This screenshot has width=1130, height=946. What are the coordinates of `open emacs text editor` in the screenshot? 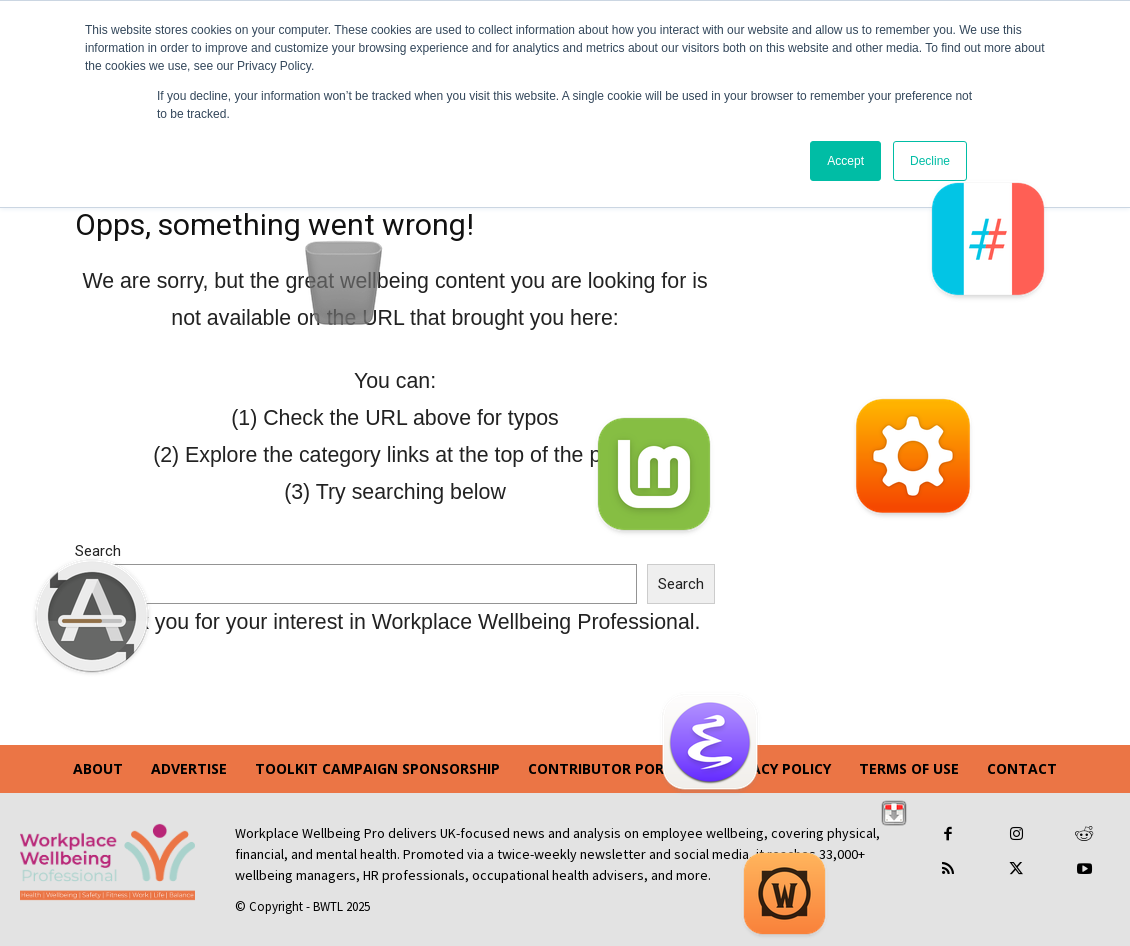 It's located at (710, 742).